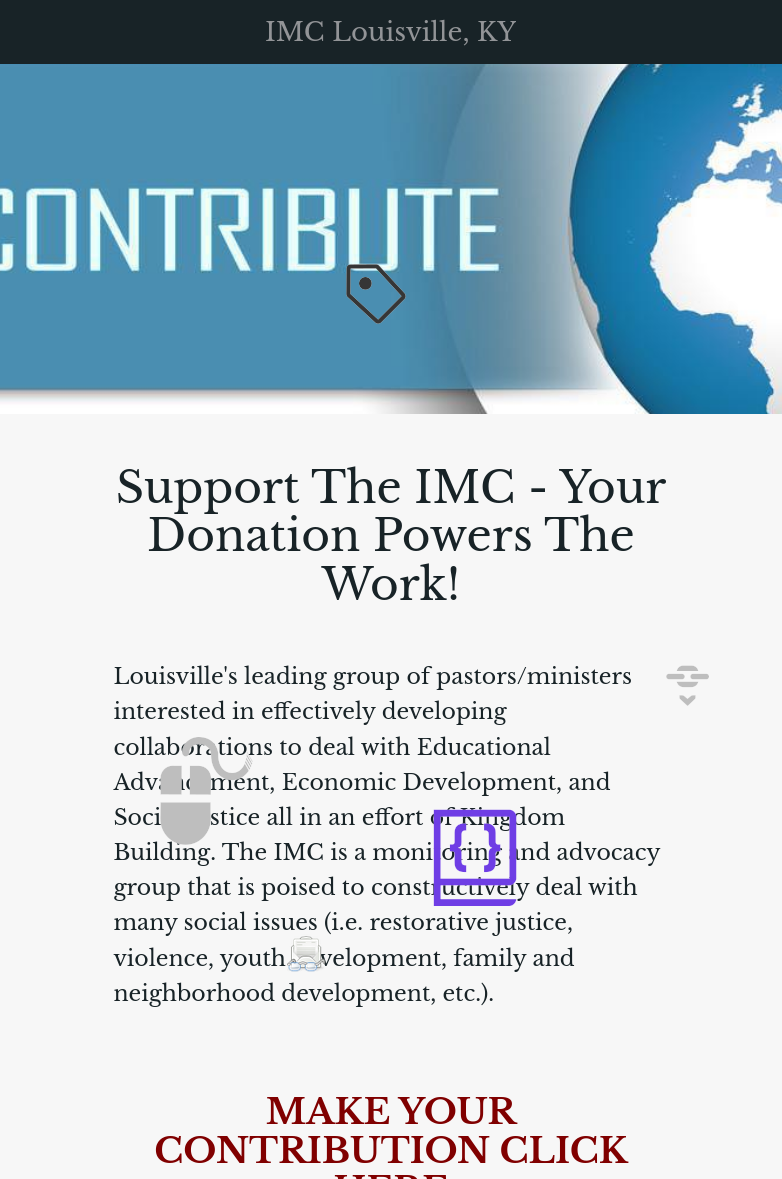 The height and width of the screenshot is (1179, 782). What do you see at coordinates (687, 684) in the screenshot?
I see `insert a hyperlink into text or document` at bounding box center [687, 684].